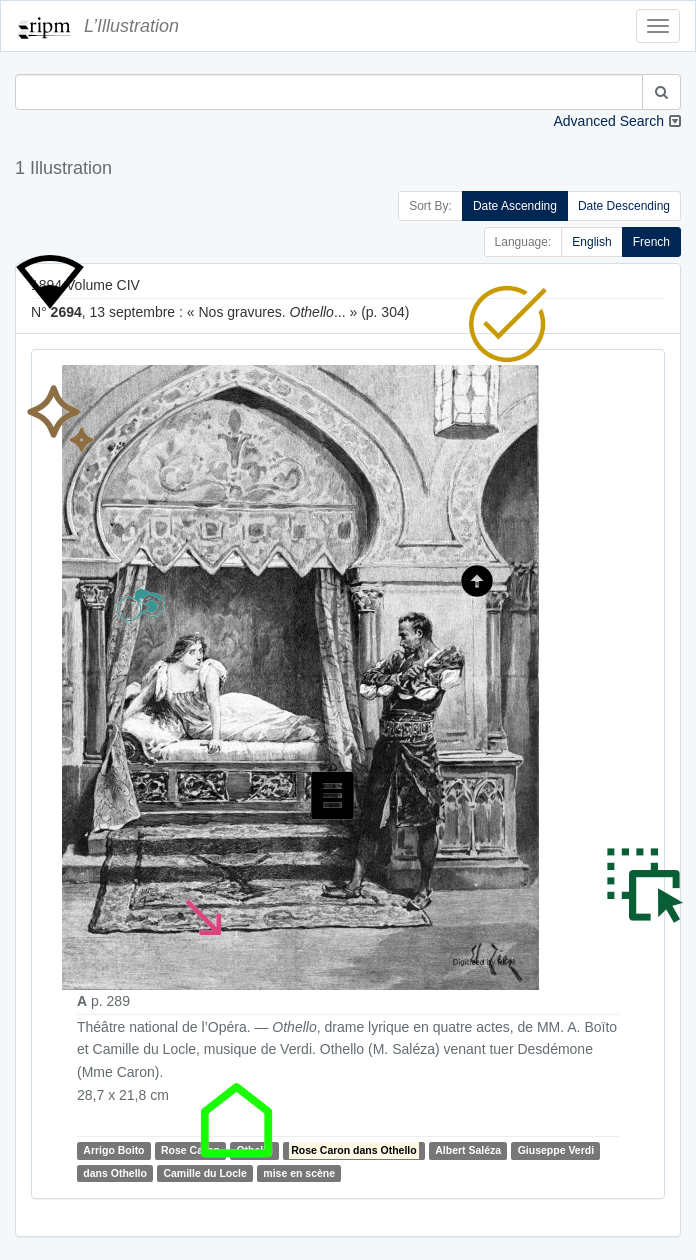 The image size is (696, 1260). I want to click on navigate to next section below, so click(204, 918).